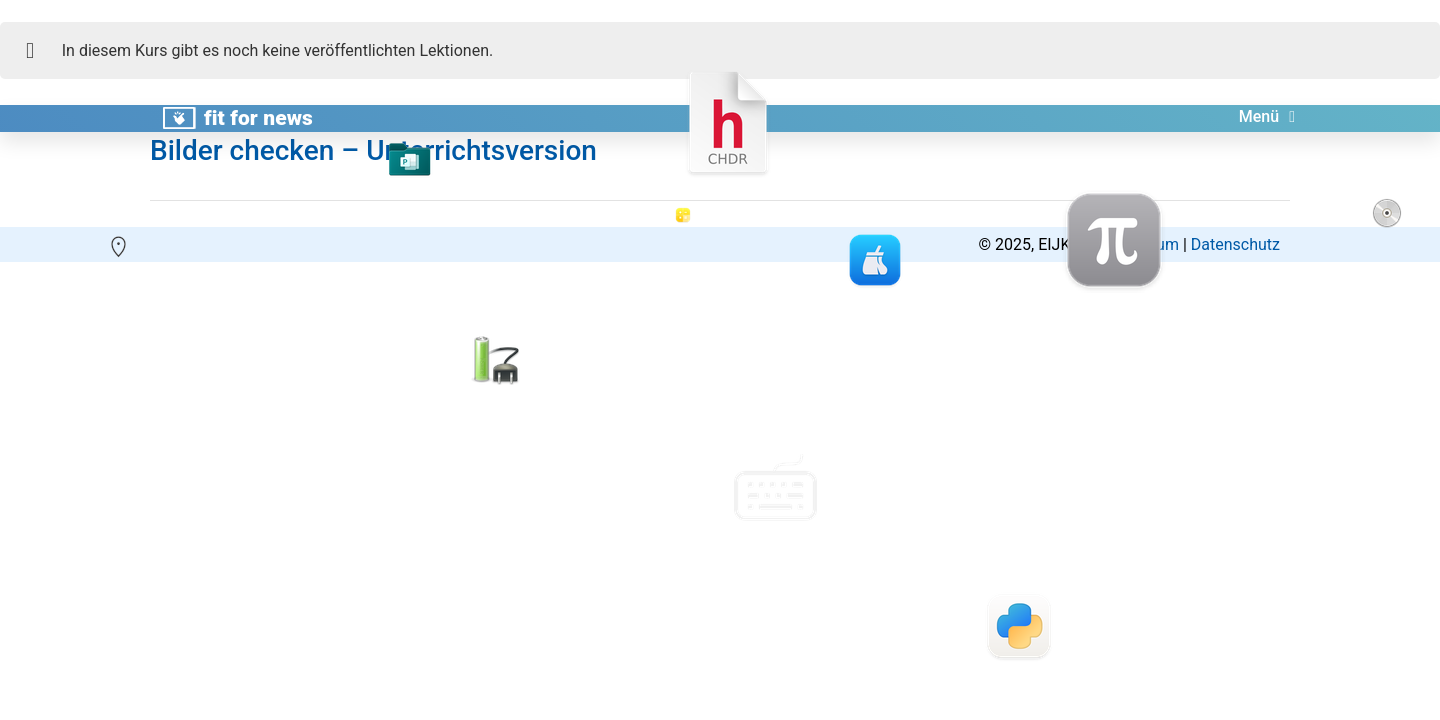 The image size is (1440, 720). Describe the element at coordinates (494, 359) in the screenshot. I see `battery fully charged and connected to power` at that location.